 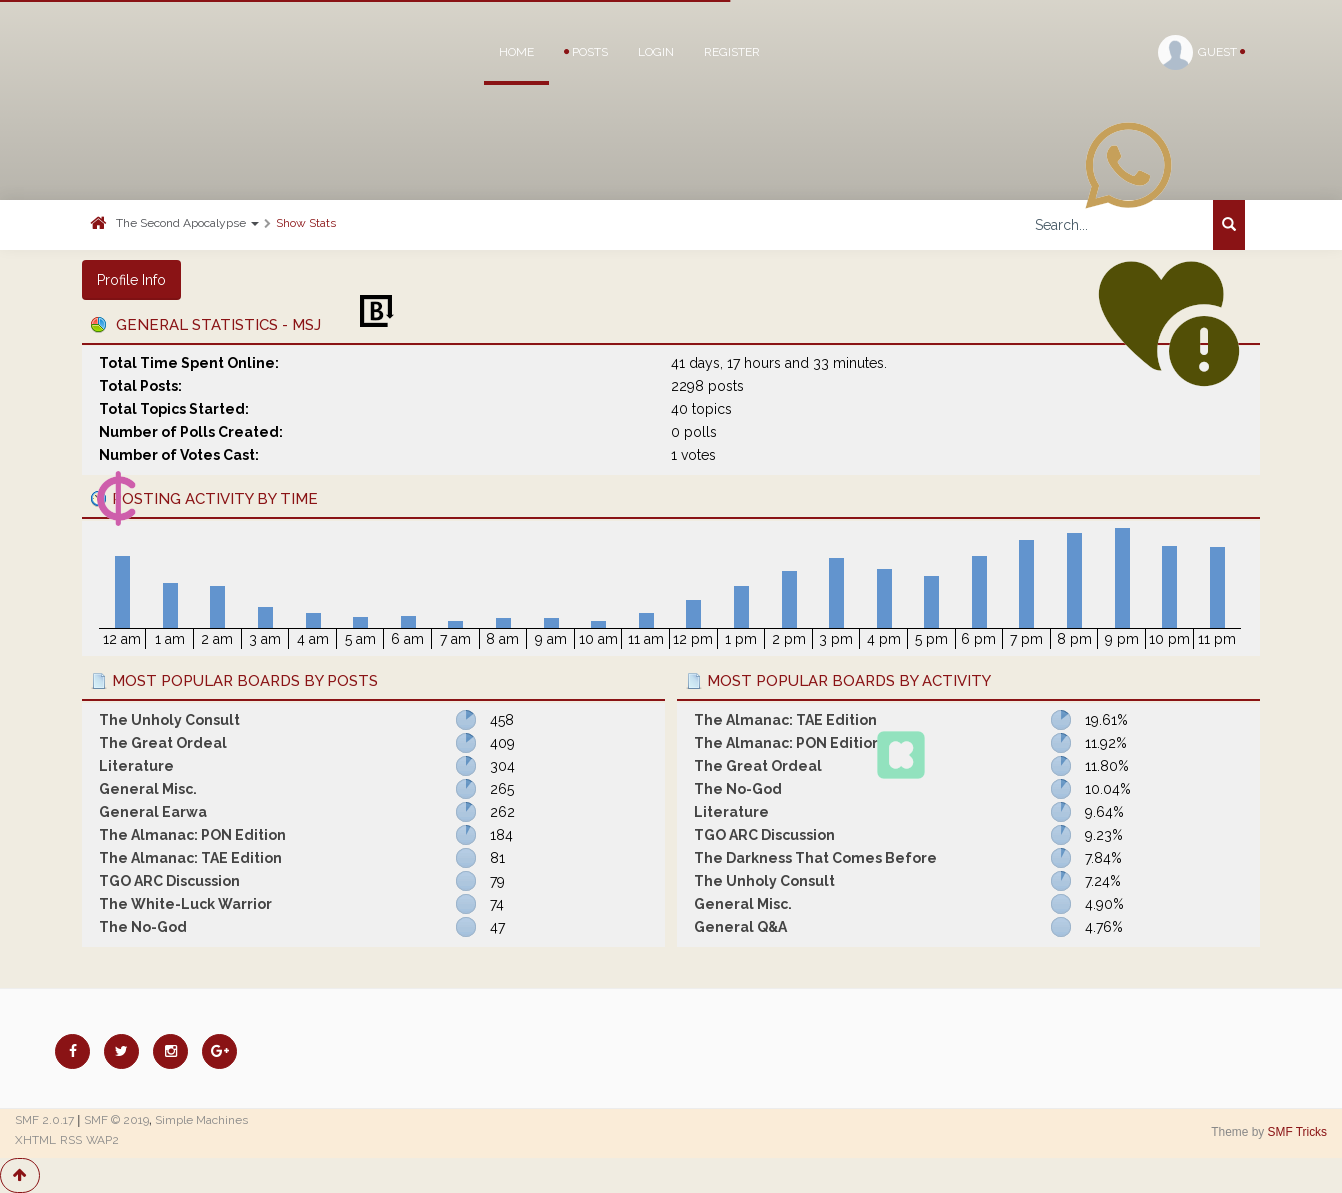 I want to click on indicates Ghanaian cedi currency, so click(x=116, y=498).